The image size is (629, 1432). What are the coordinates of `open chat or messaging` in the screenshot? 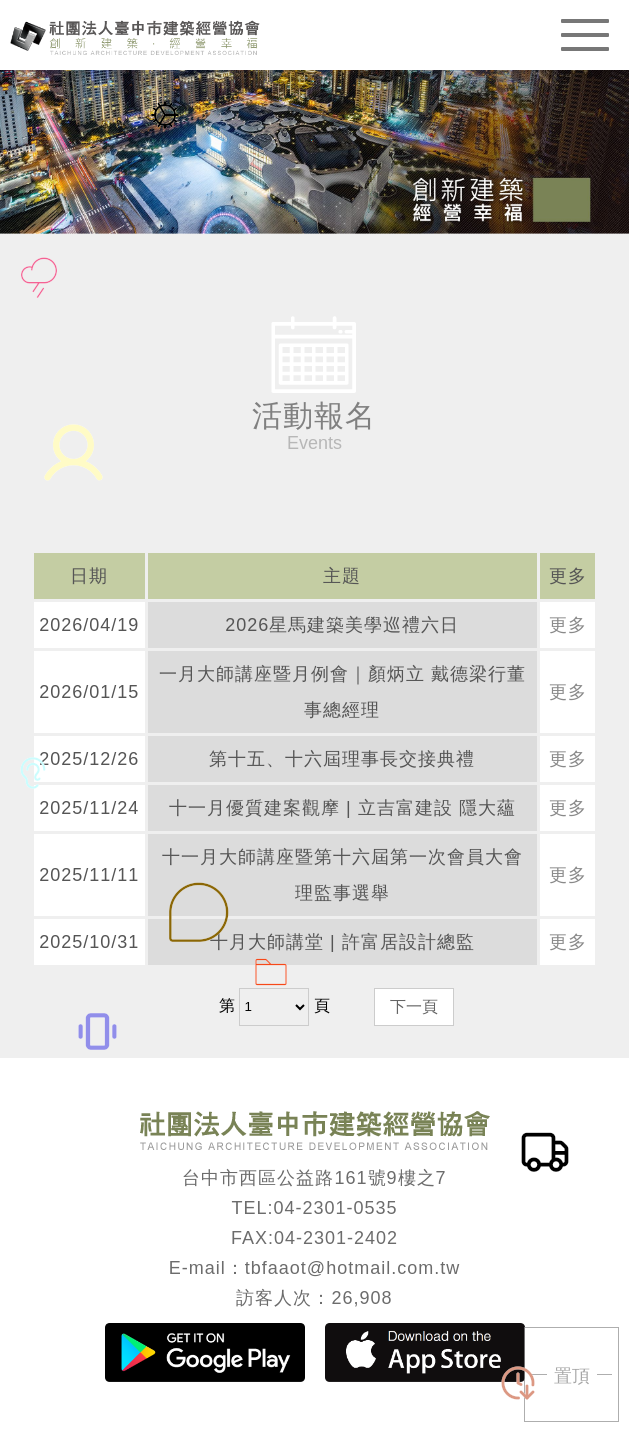 It's located at (197, 913).